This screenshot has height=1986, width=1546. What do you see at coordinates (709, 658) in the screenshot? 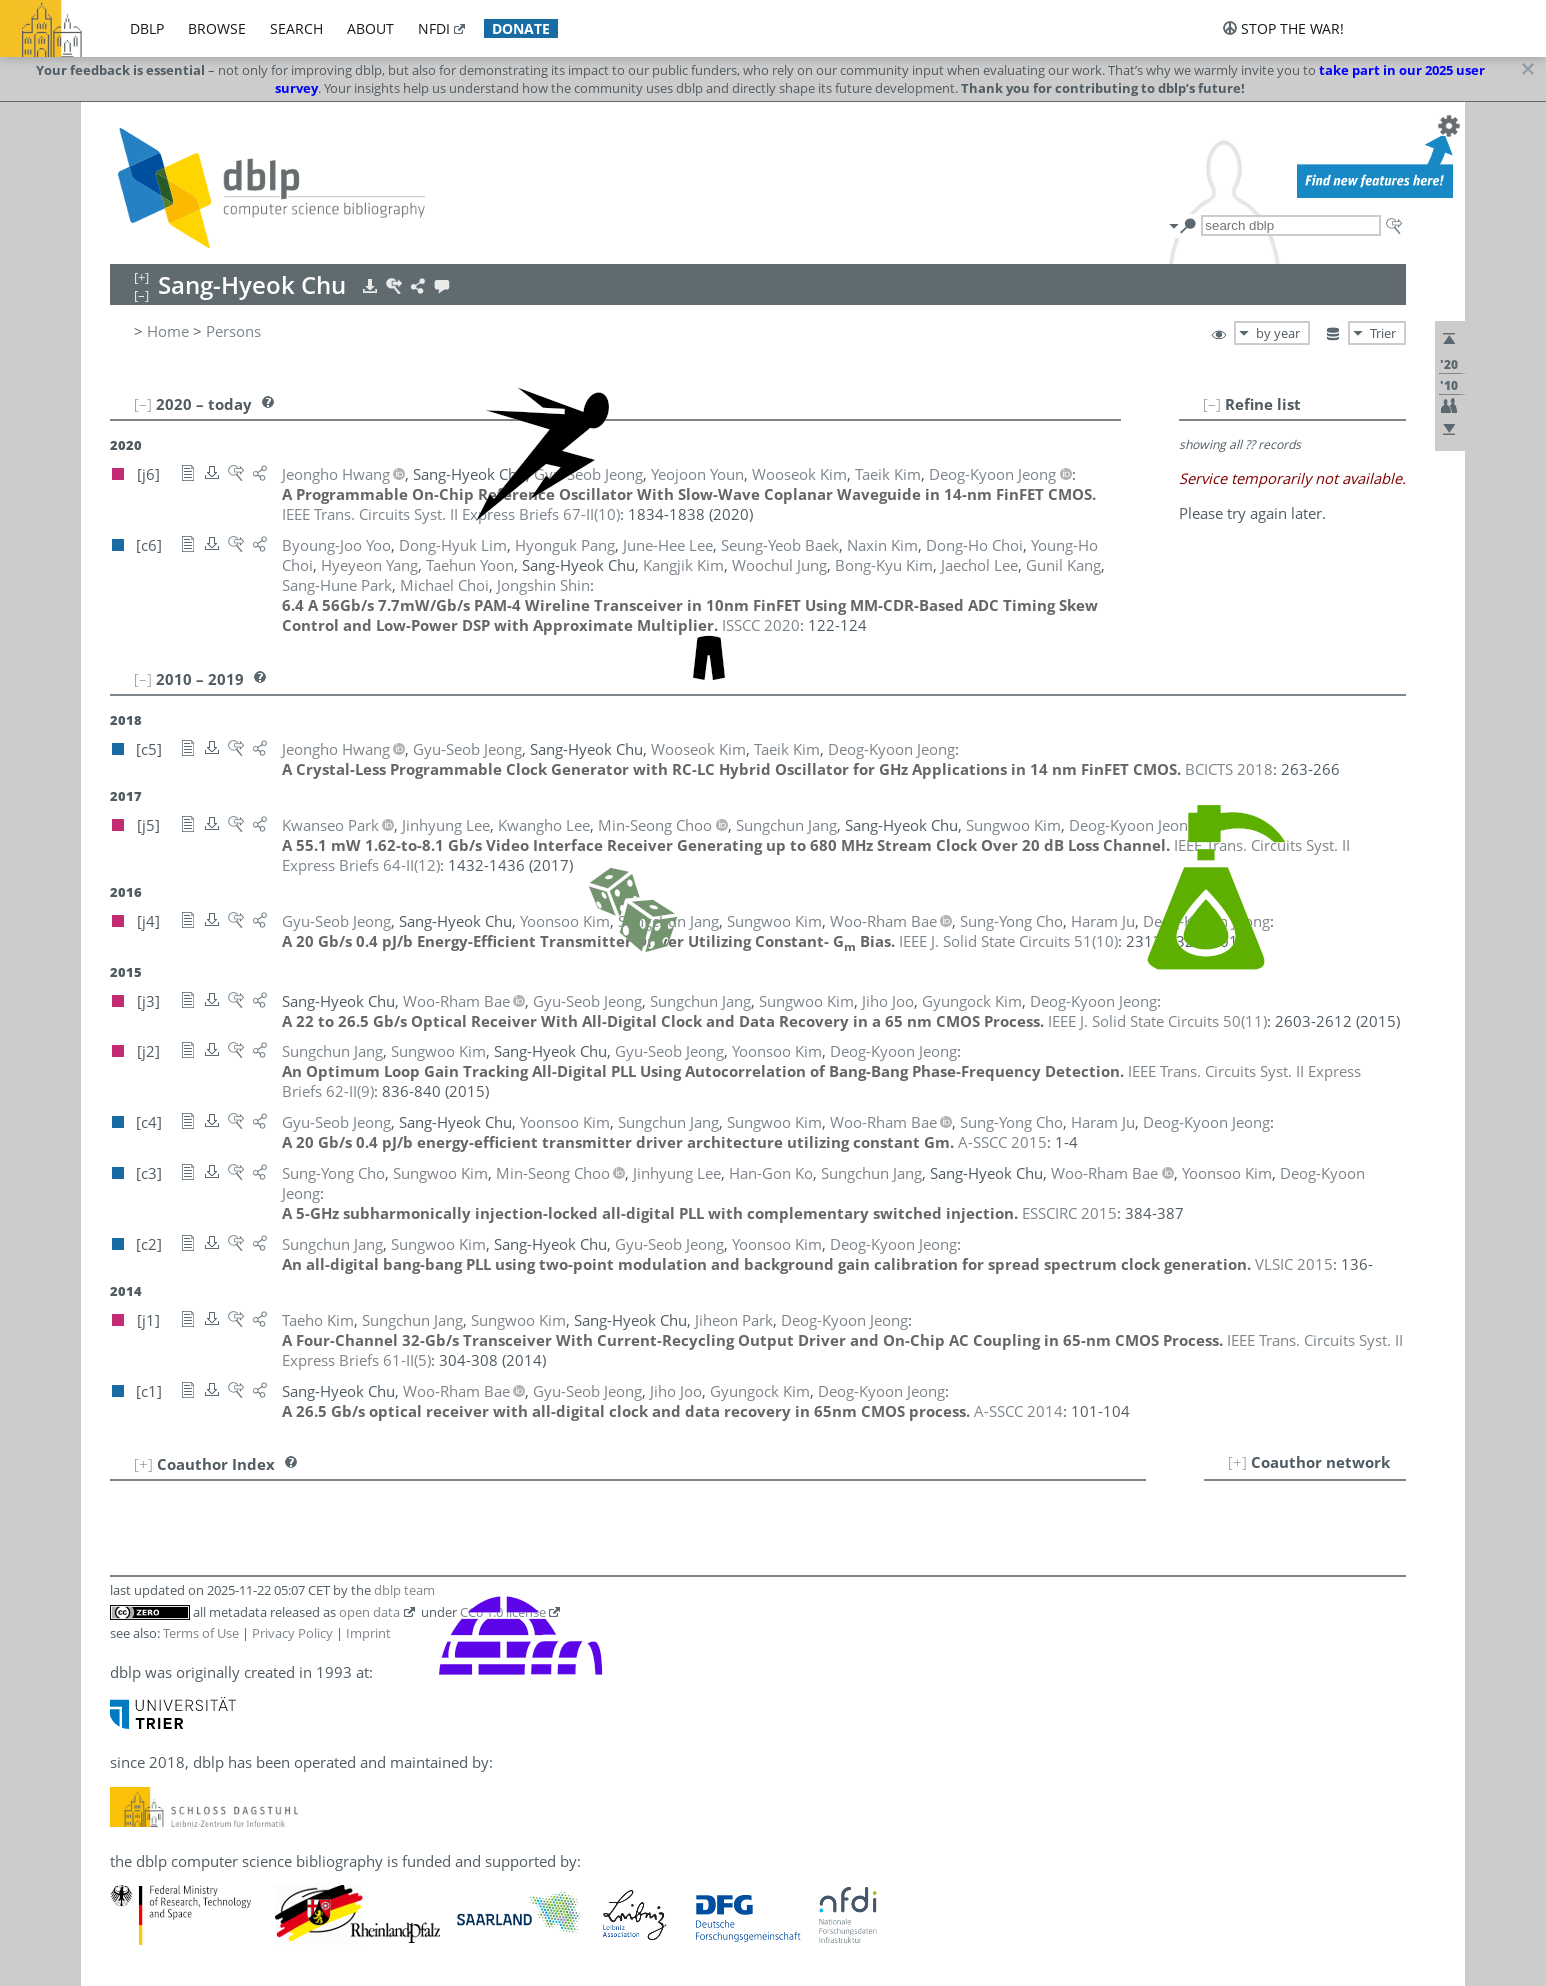
I see `browse pants or trousers in a clothing app` at bounding box center [709, 658].